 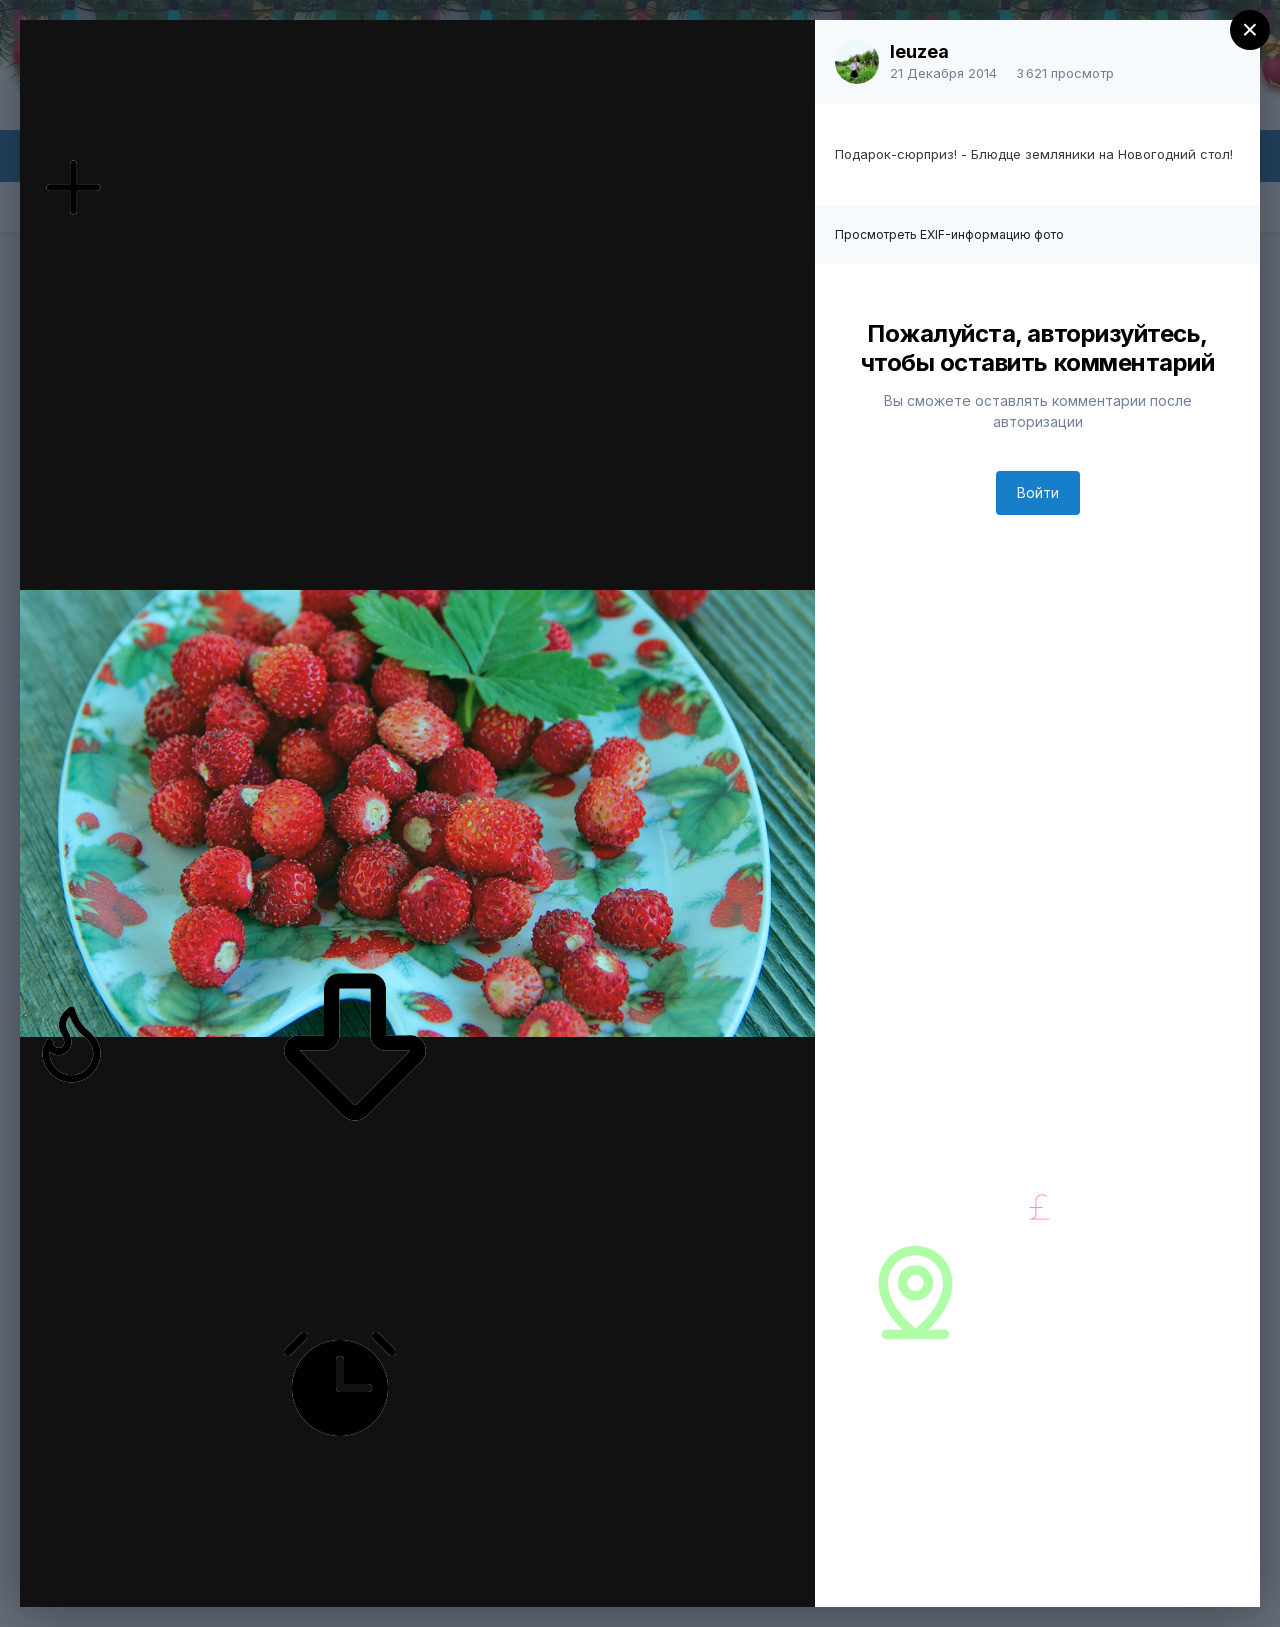 What do you see at coordinates (915, 1292) in the screenshot?
I see `view location on map` at bounding box center [915, 1292].